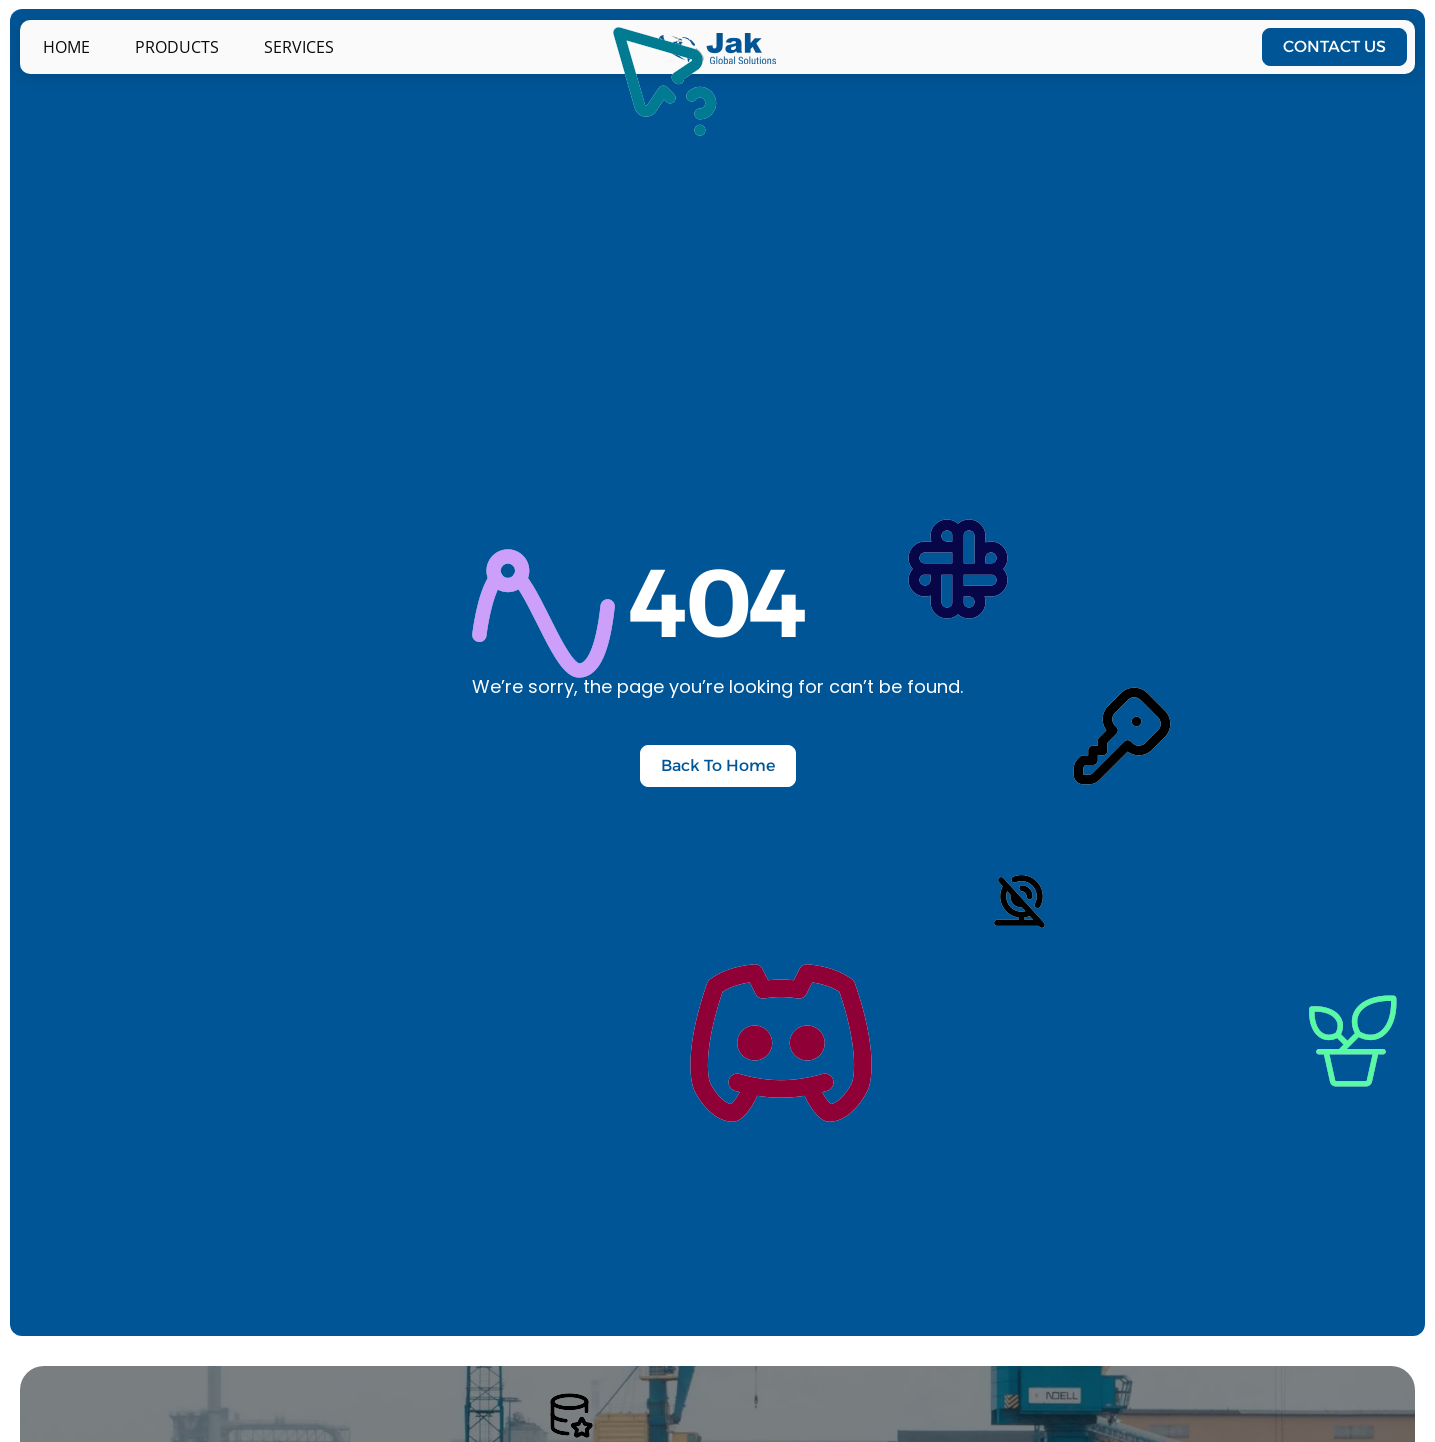 This screenshot has height=1442, width=1435. Describe the element at coordinates (1351, 1041) in the screenshot. I see `view or manage your garden plants` at that location.